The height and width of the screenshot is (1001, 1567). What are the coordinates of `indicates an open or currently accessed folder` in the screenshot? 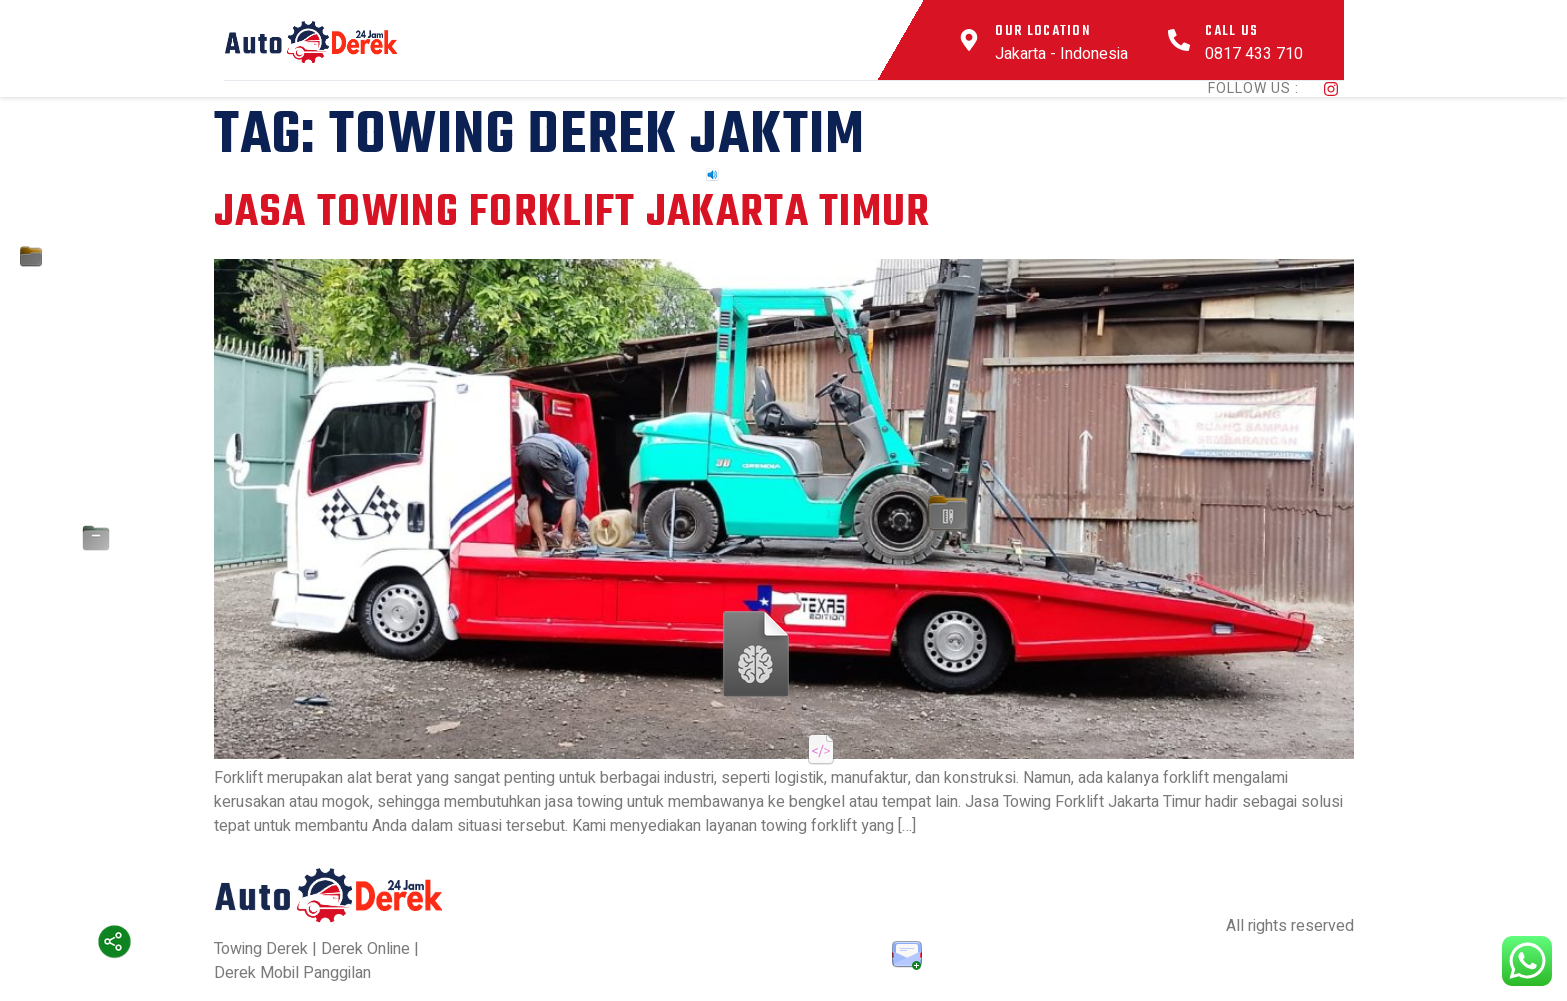 It's located at (31, 256).